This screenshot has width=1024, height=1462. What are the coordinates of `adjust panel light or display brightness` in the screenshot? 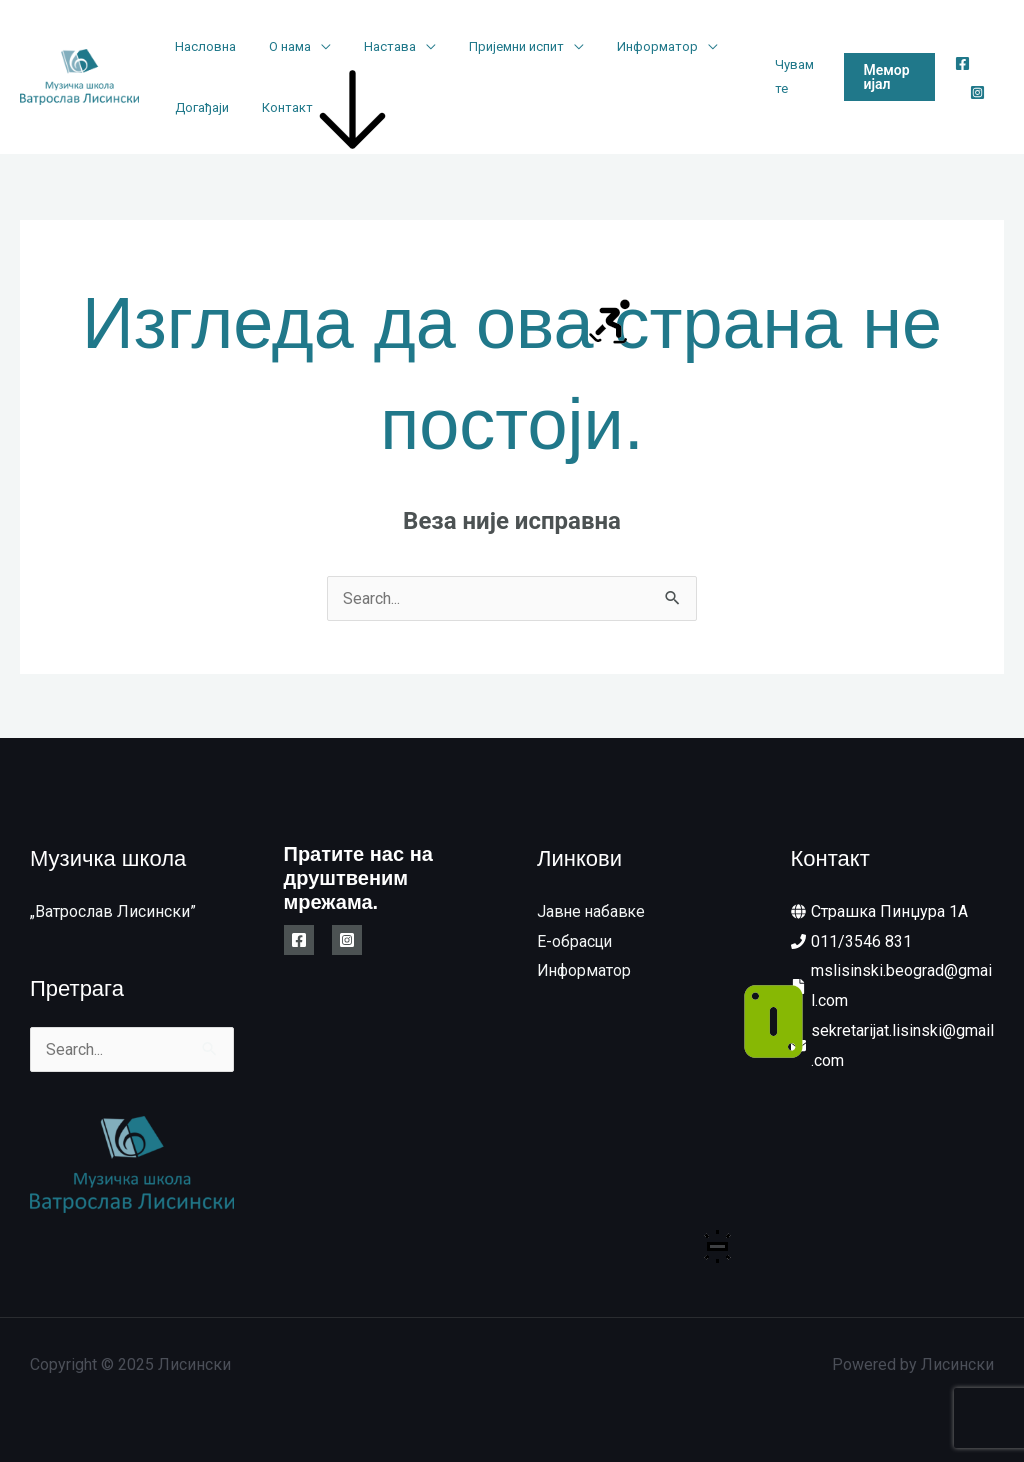 It's located at (717, 1246).